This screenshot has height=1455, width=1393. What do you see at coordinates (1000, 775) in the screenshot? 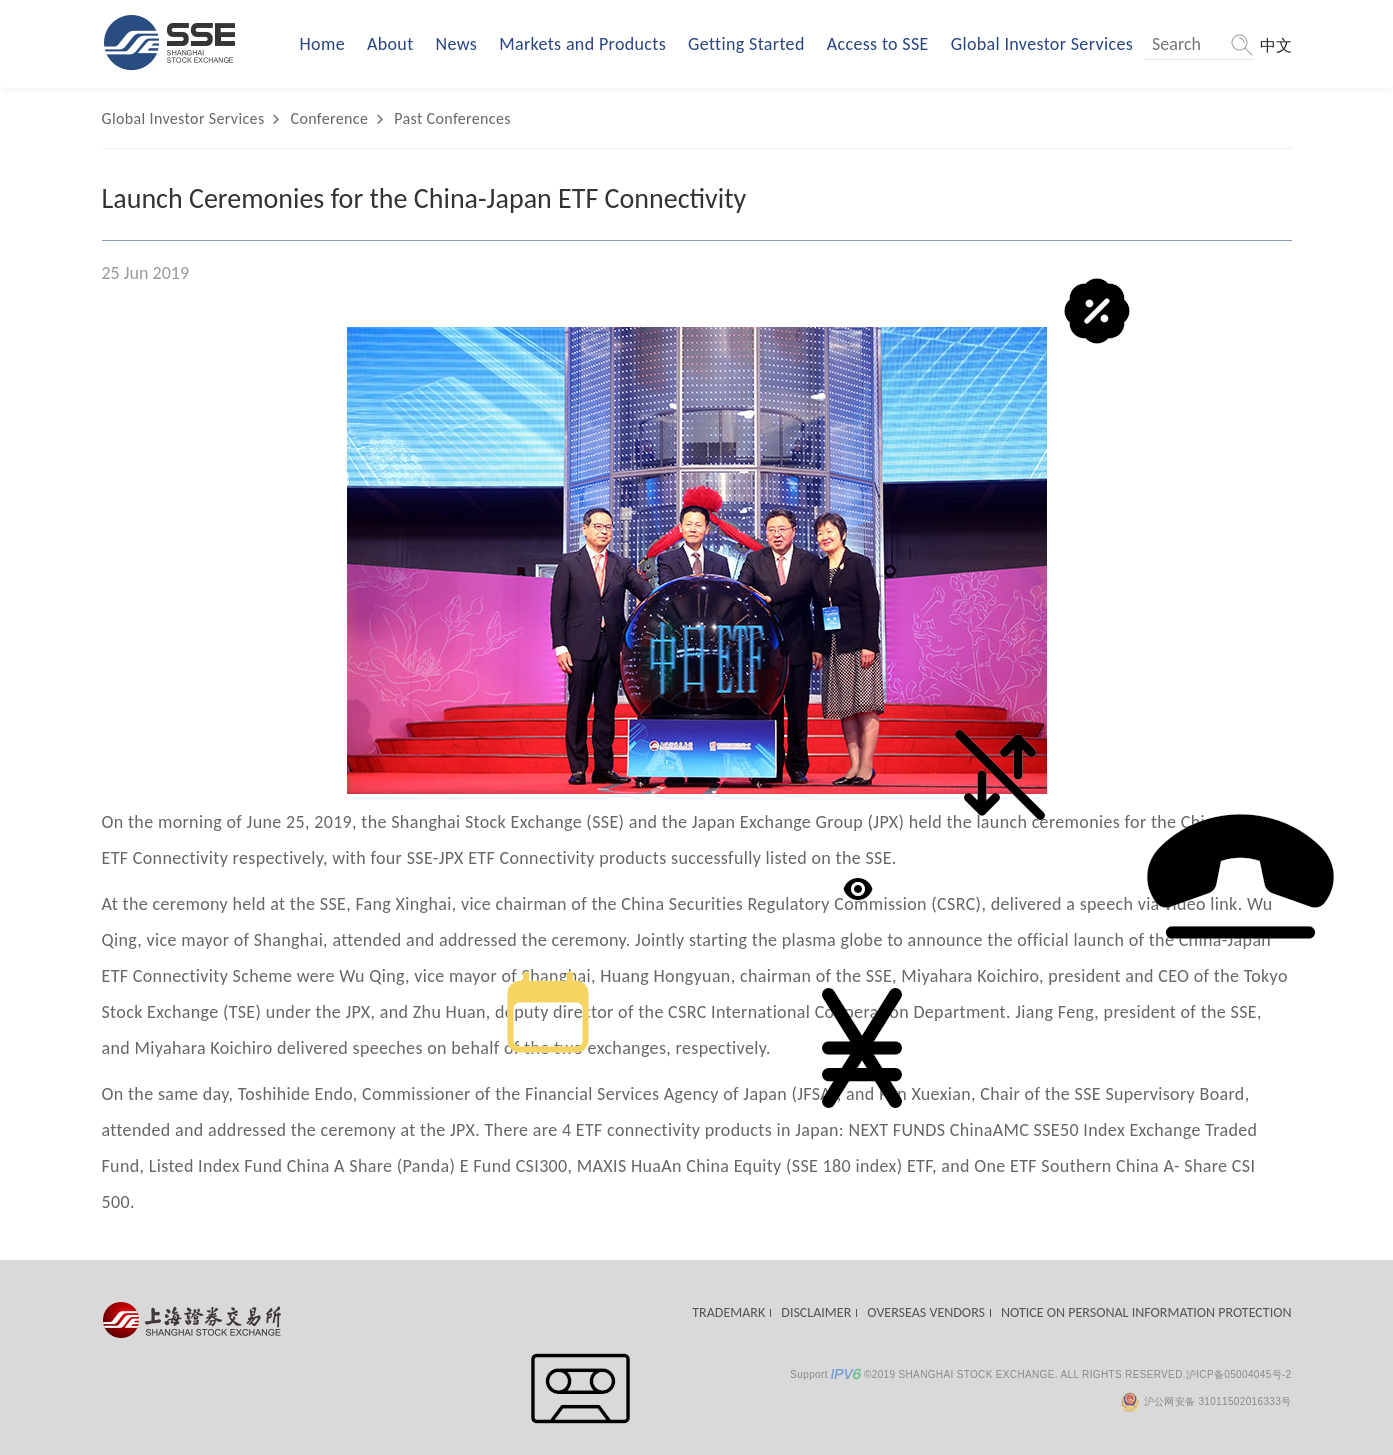
I see `mobile data is disabled` at bounding box center [1000, 775].